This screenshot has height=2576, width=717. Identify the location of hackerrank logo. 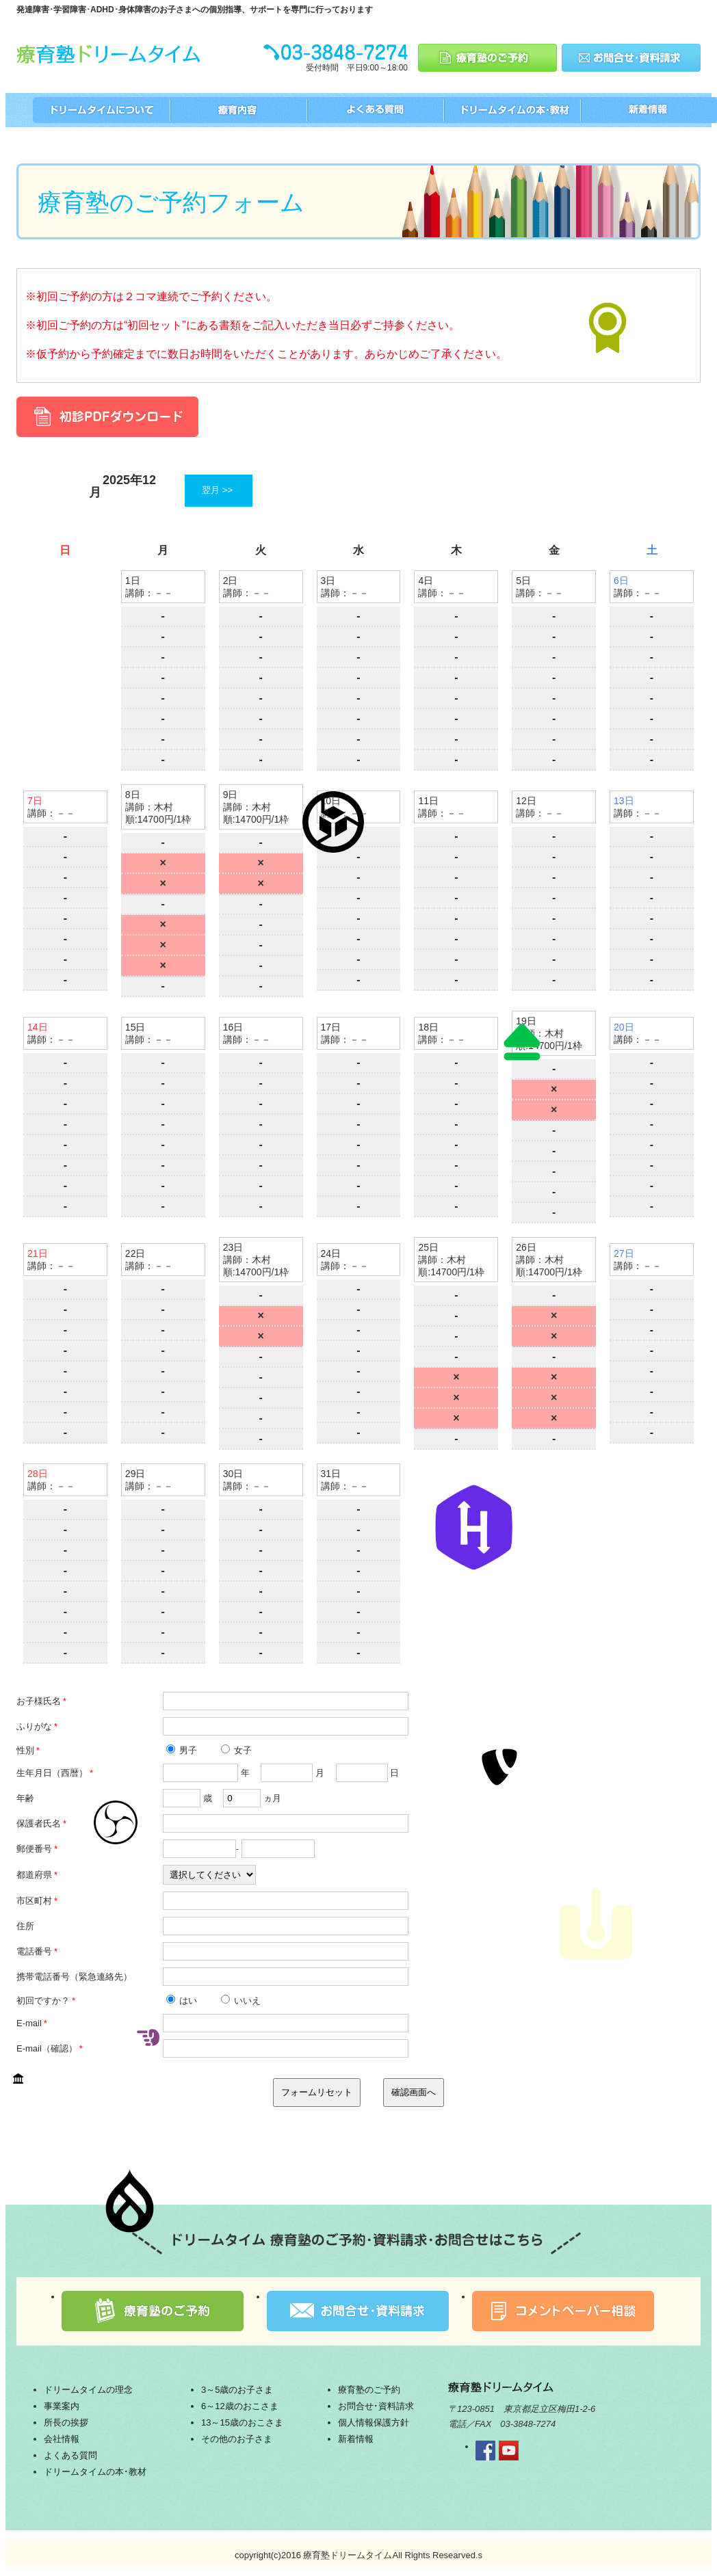
(473, 1527).